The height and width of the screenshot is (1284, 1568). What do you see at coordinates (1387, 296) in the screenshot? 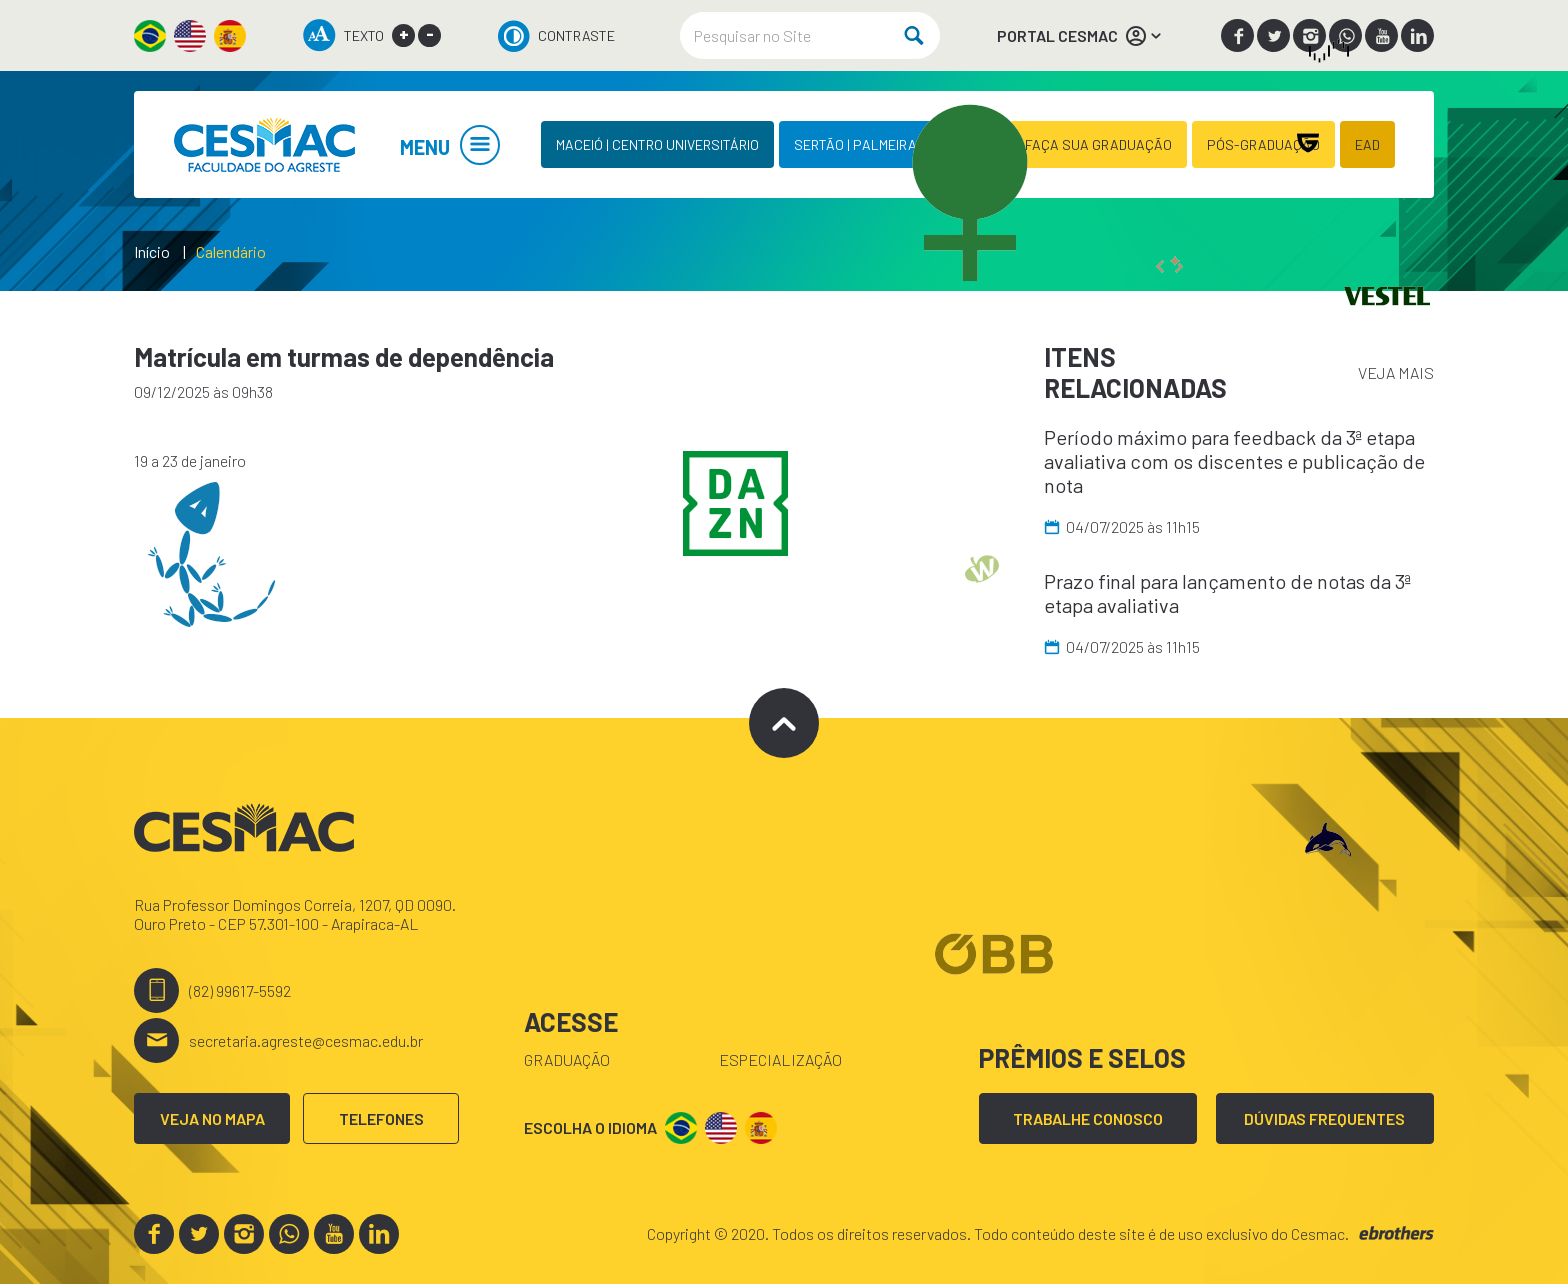
I see `vestel brand logo` at bounding box center [1387, 296].